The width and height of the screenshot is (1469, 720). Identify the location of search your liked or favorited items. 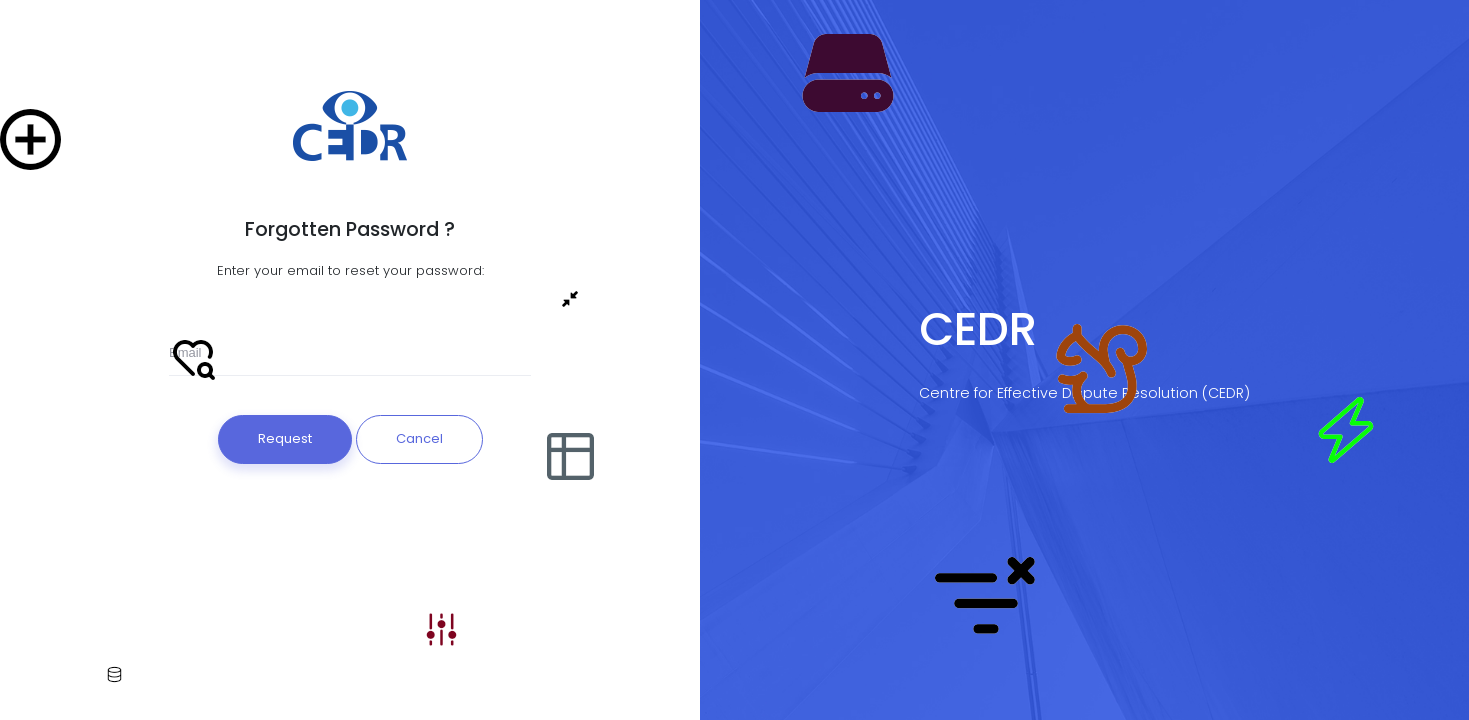
(193, 358).